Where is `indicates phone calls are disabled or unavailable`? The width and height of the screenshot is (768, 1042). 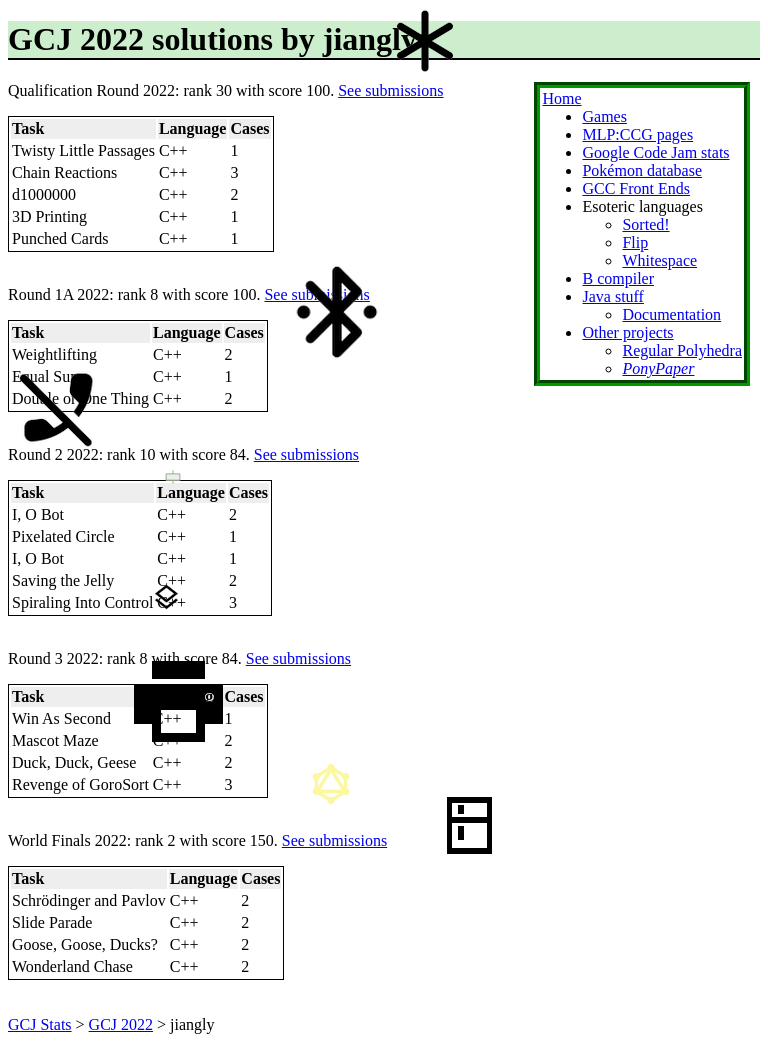
indicates phone calls are disabled or unavailable is located at coordinates (58, 407).